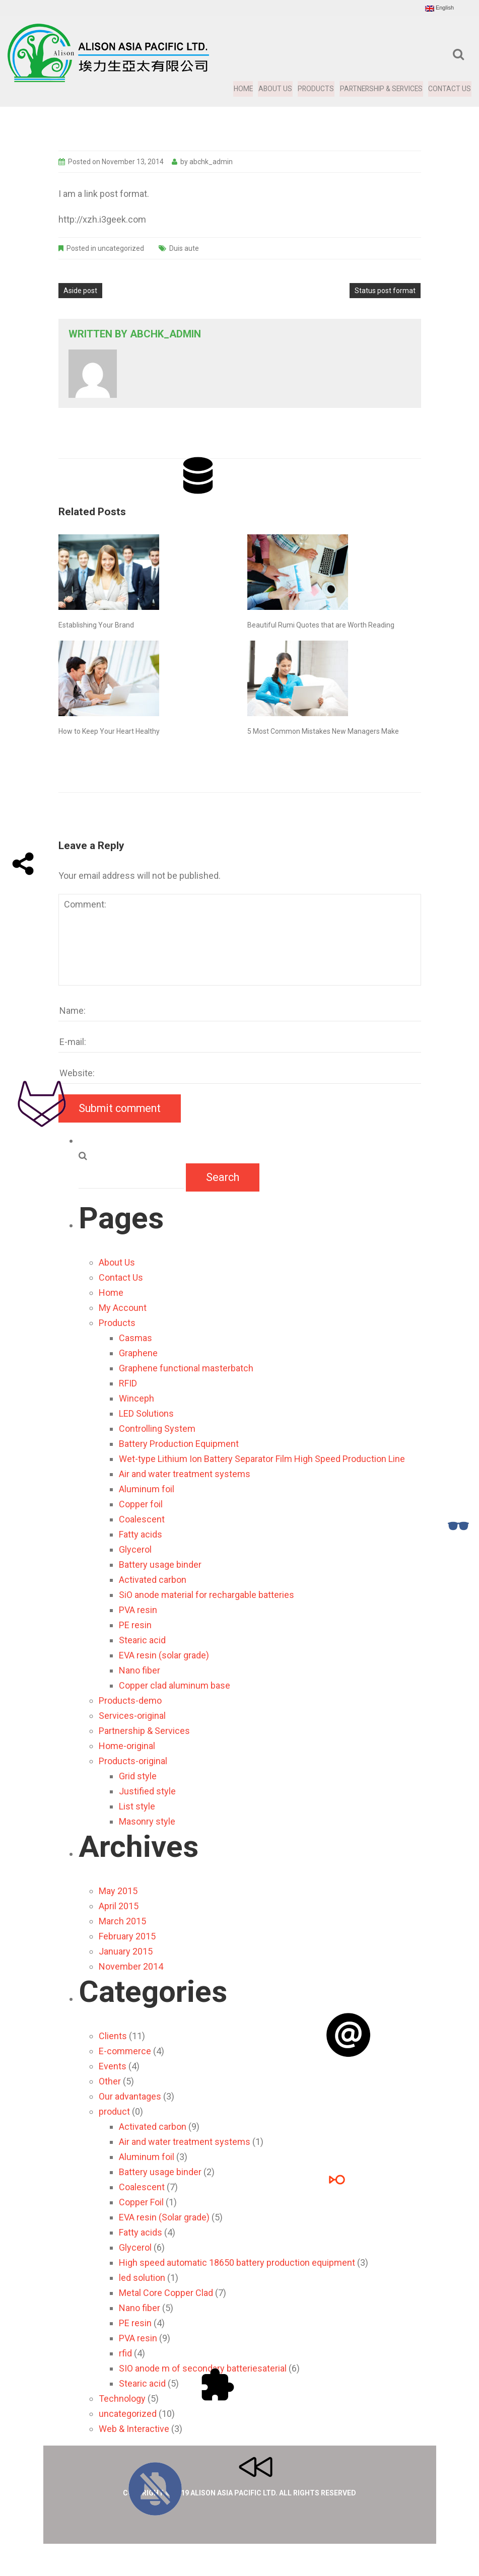  Describe the element at coordinates (24, 864) in the screenshot. I see `share content with others` at that location.